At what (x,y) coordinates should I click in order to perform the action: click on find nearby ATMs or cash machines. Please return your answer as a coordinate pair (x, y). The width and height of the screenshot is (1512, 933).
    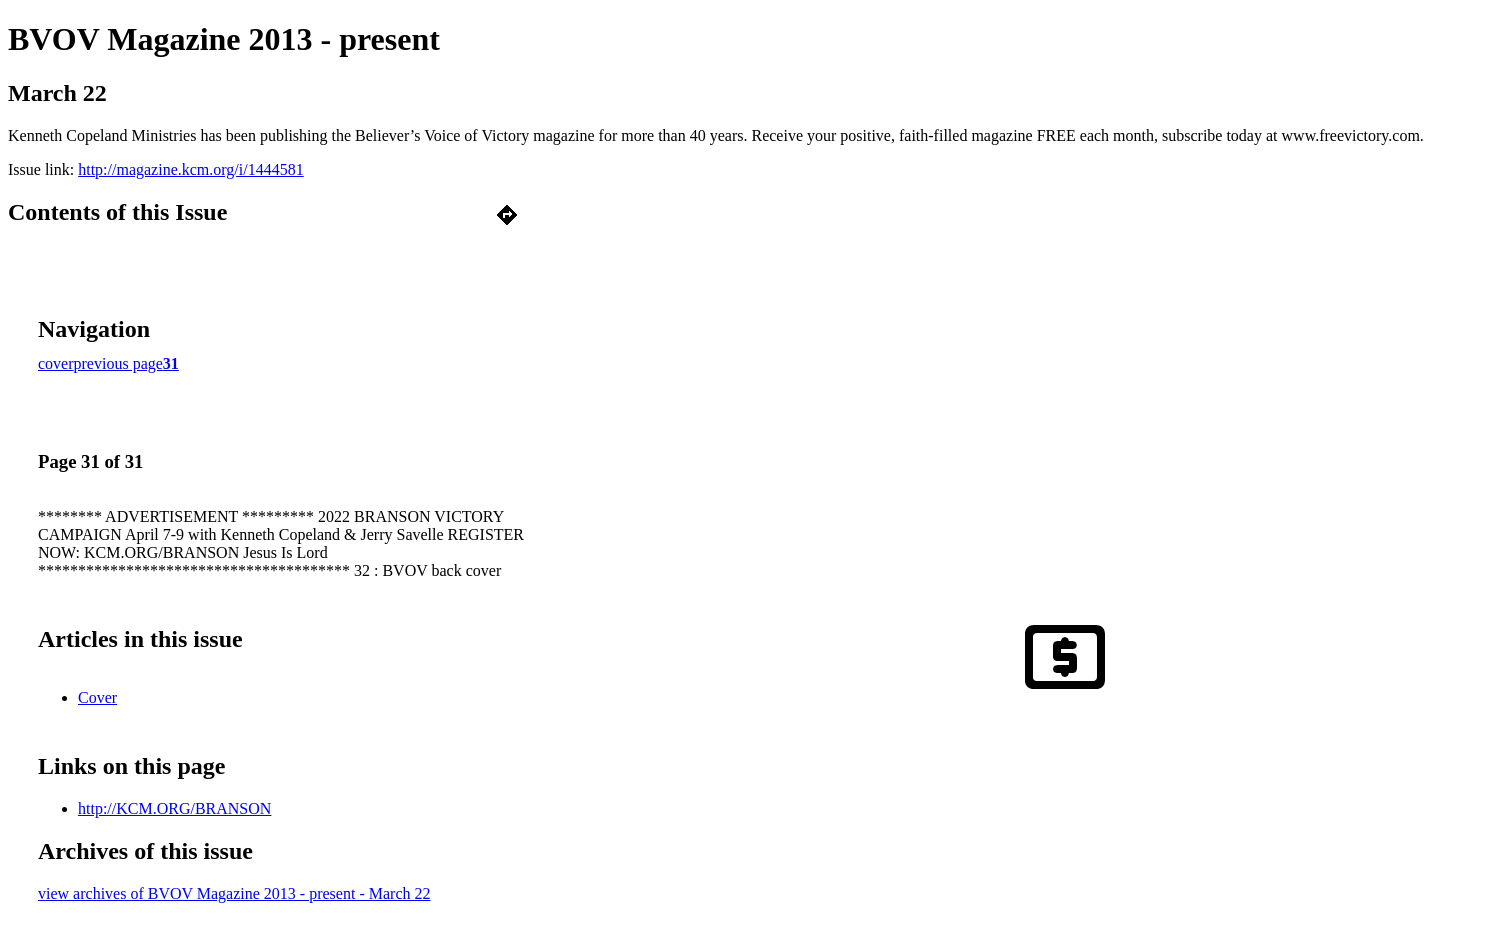
    Looking at the image, I should click on (1065, 657).